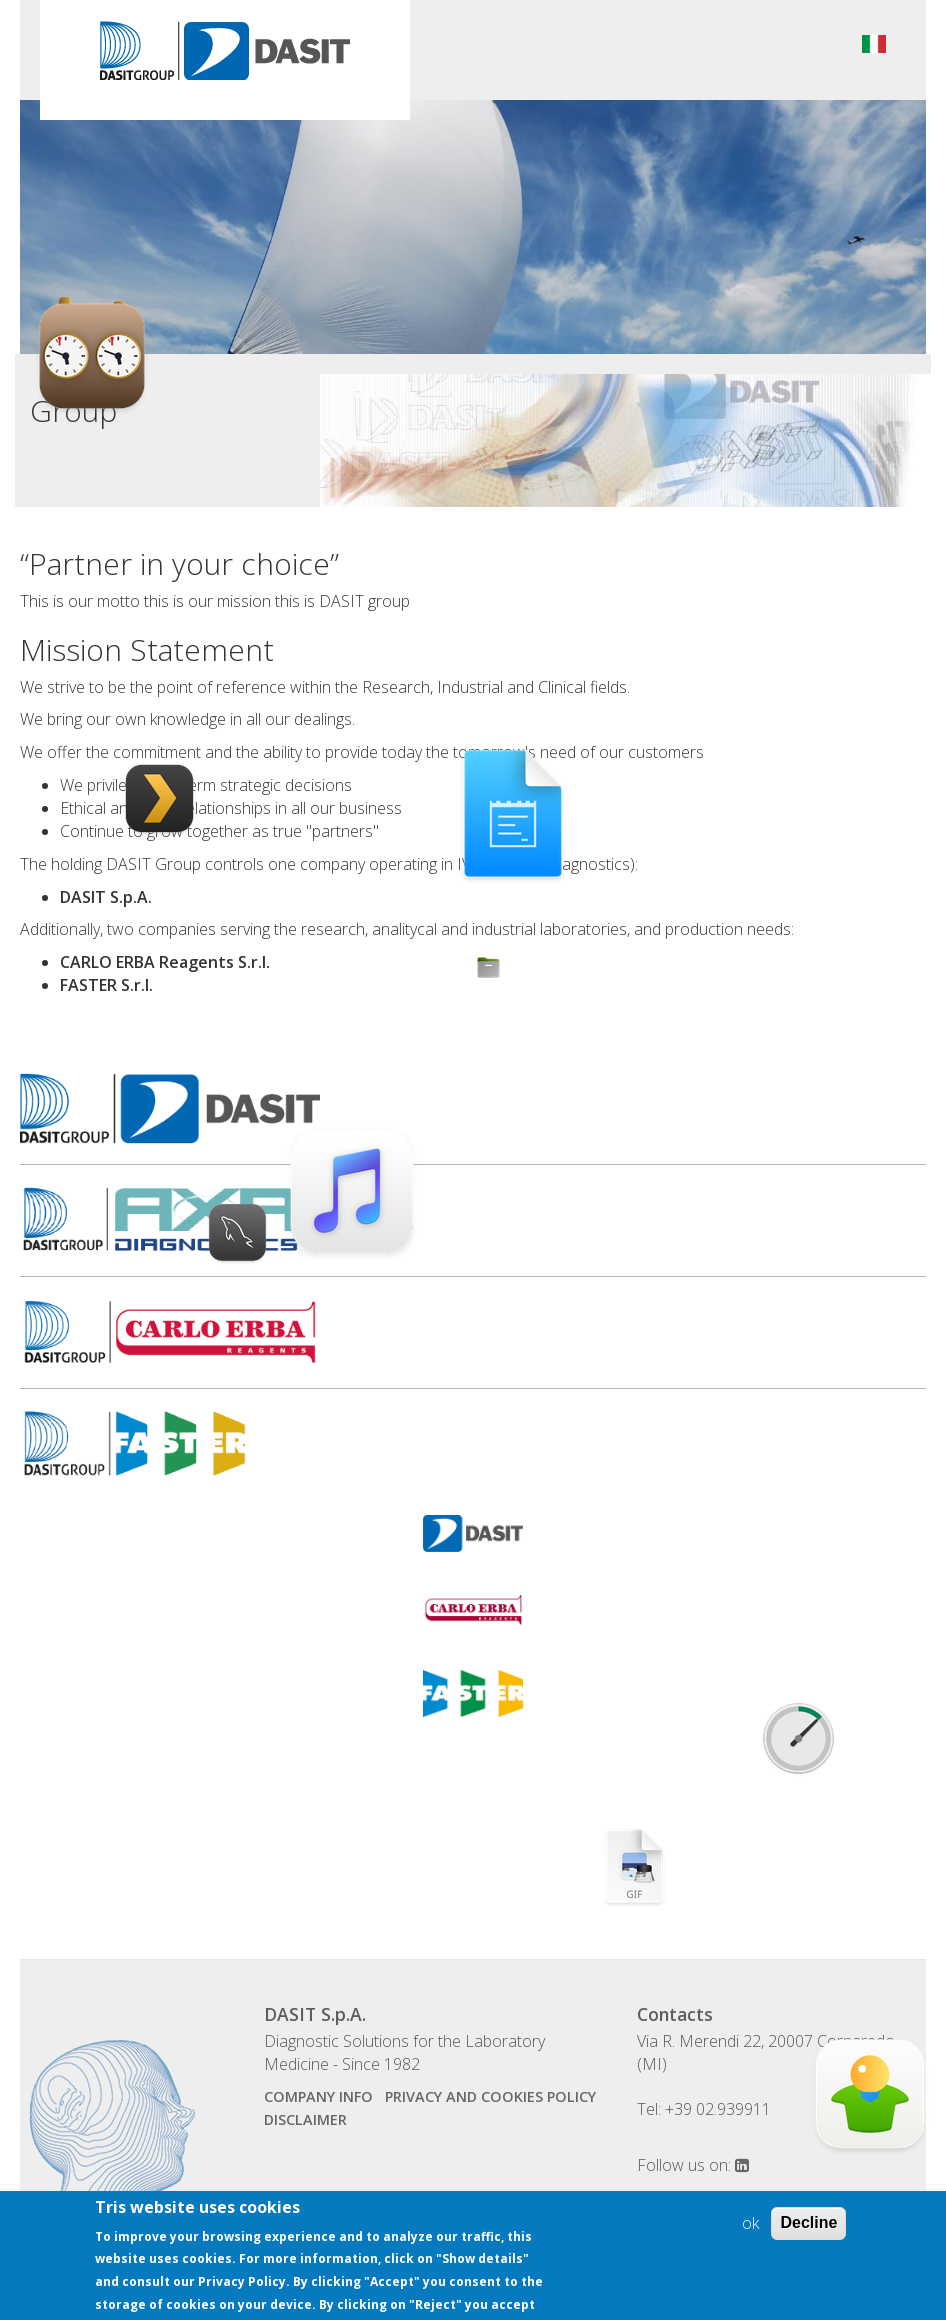 The image size is (946, 2320). Describe the element at coordinates (513, 816) in the screenshot. I see `open a DjVu format image file` at that location.